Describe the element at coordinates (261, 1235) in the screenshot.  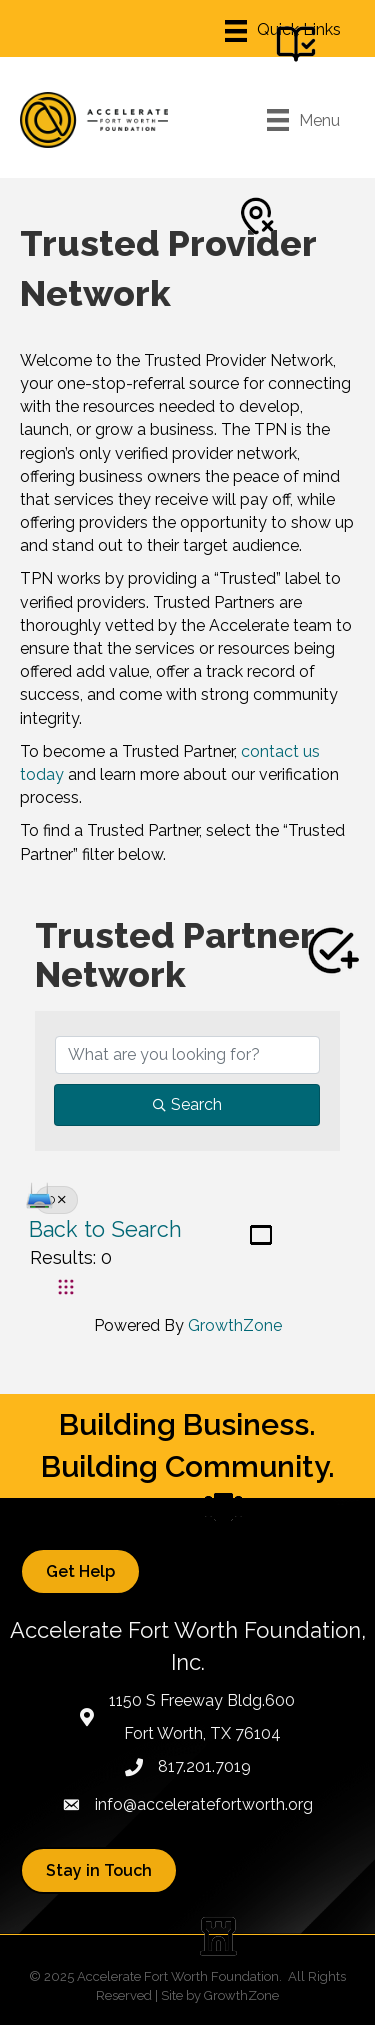
I see `crop image to 3:2 aspect ratio` at that location.